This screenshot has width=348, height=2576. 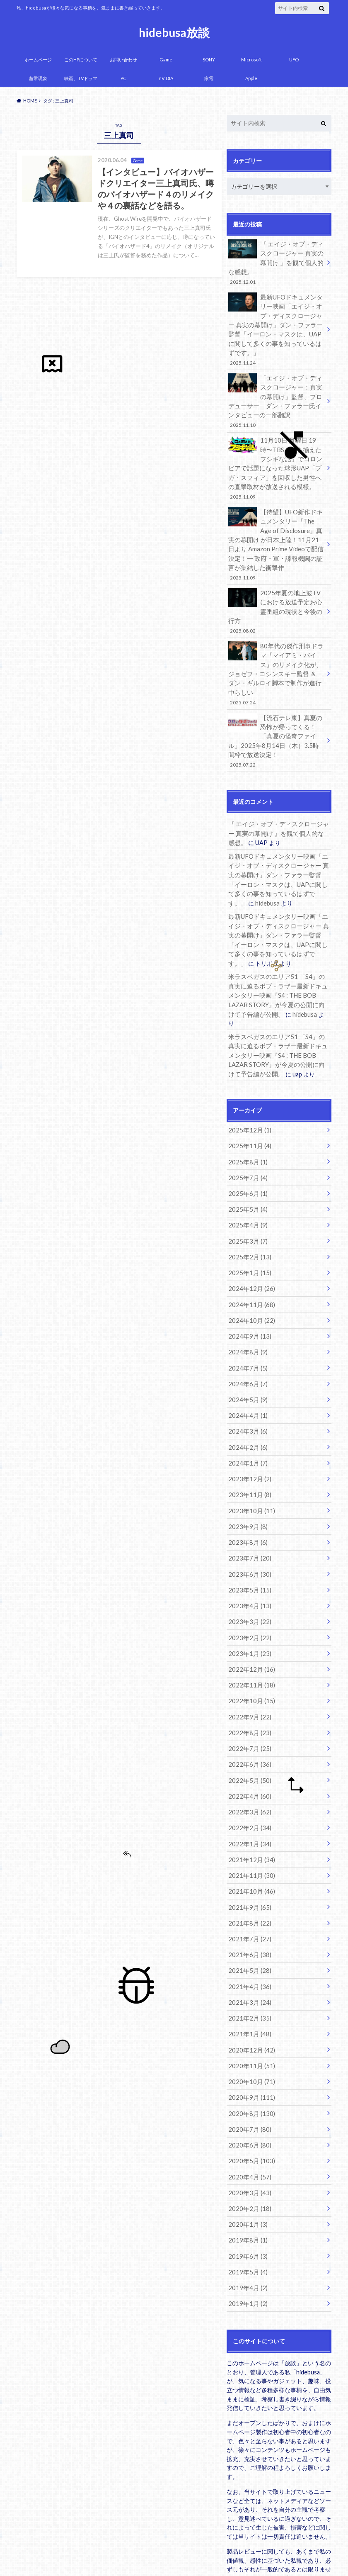 What do you see at coordinates (136, 1984) in the screenshot?
I see `report a bug or issue` at bounding box center [136, 1984].